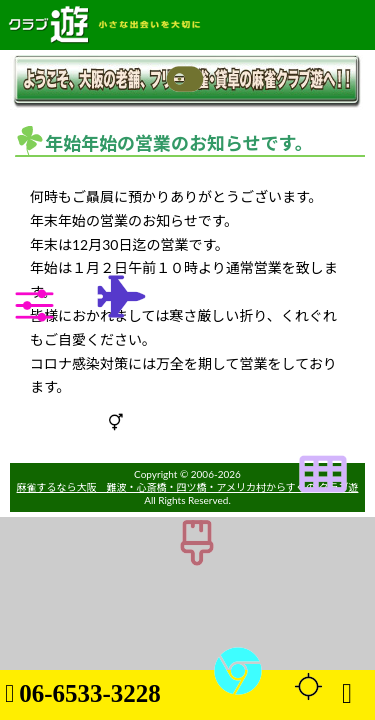 The width and height of the screenshot is (375, 720). I want to click on toggle switch in off position, so click(185, 79).